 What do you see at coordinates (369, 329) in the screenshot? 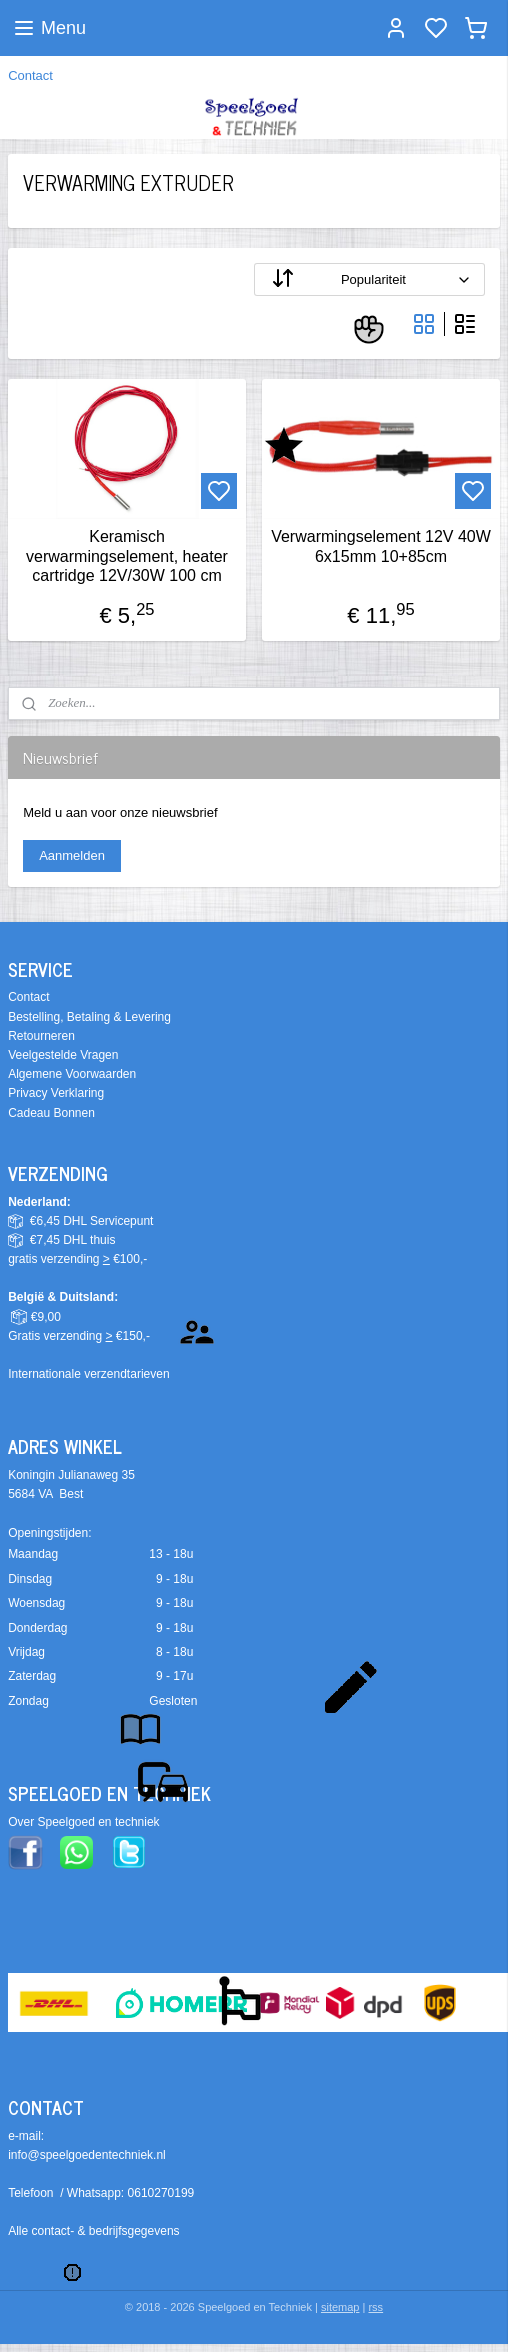
I see `indicates solidarity or support action` at bounding box center [369, 329].